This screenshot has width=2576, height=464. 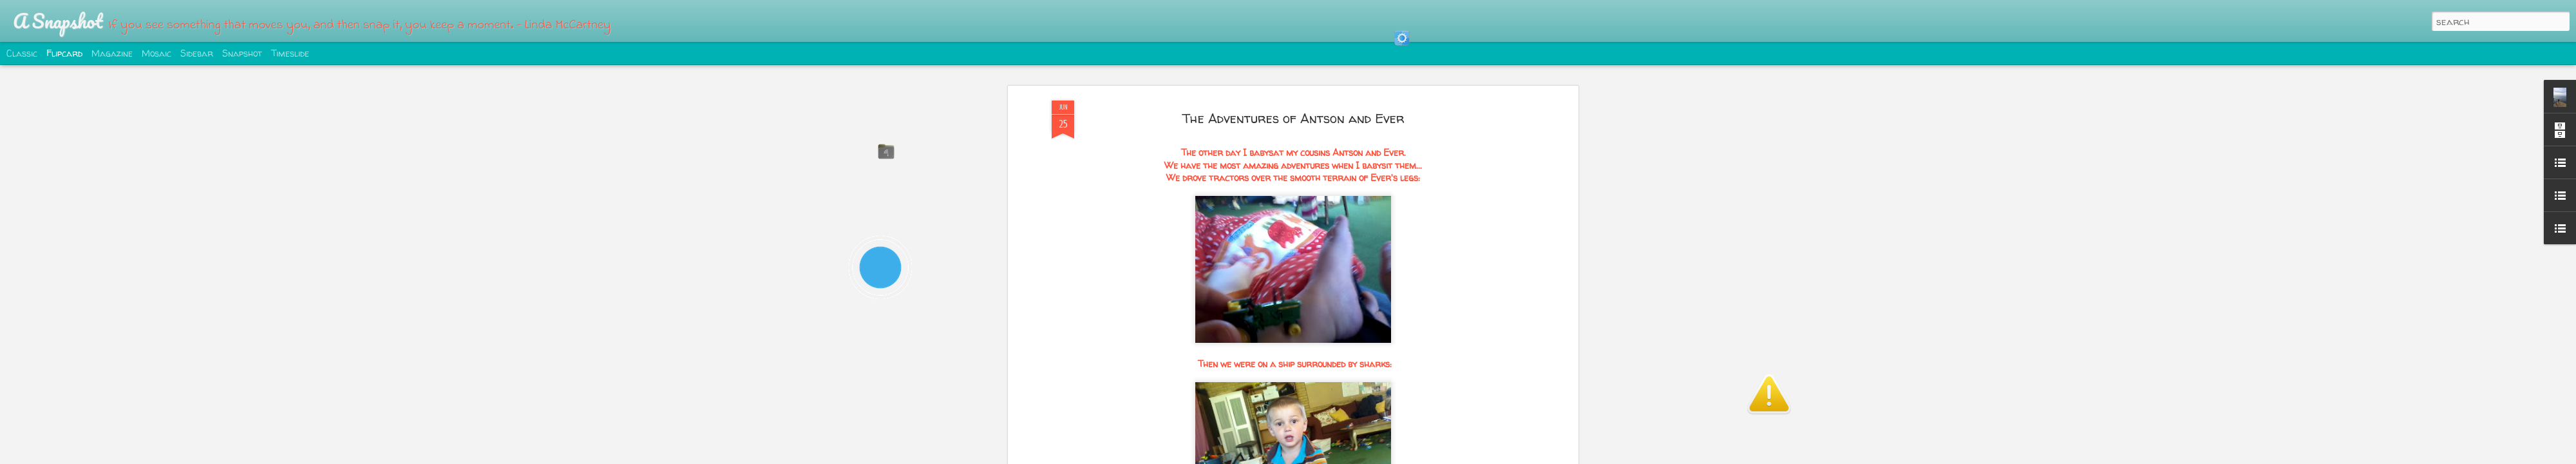 What do you see at coordinates (1769, 394) in the screenshot?
I see `open diagnostics reporter to view system issues` at bounding box center [1769, 394].